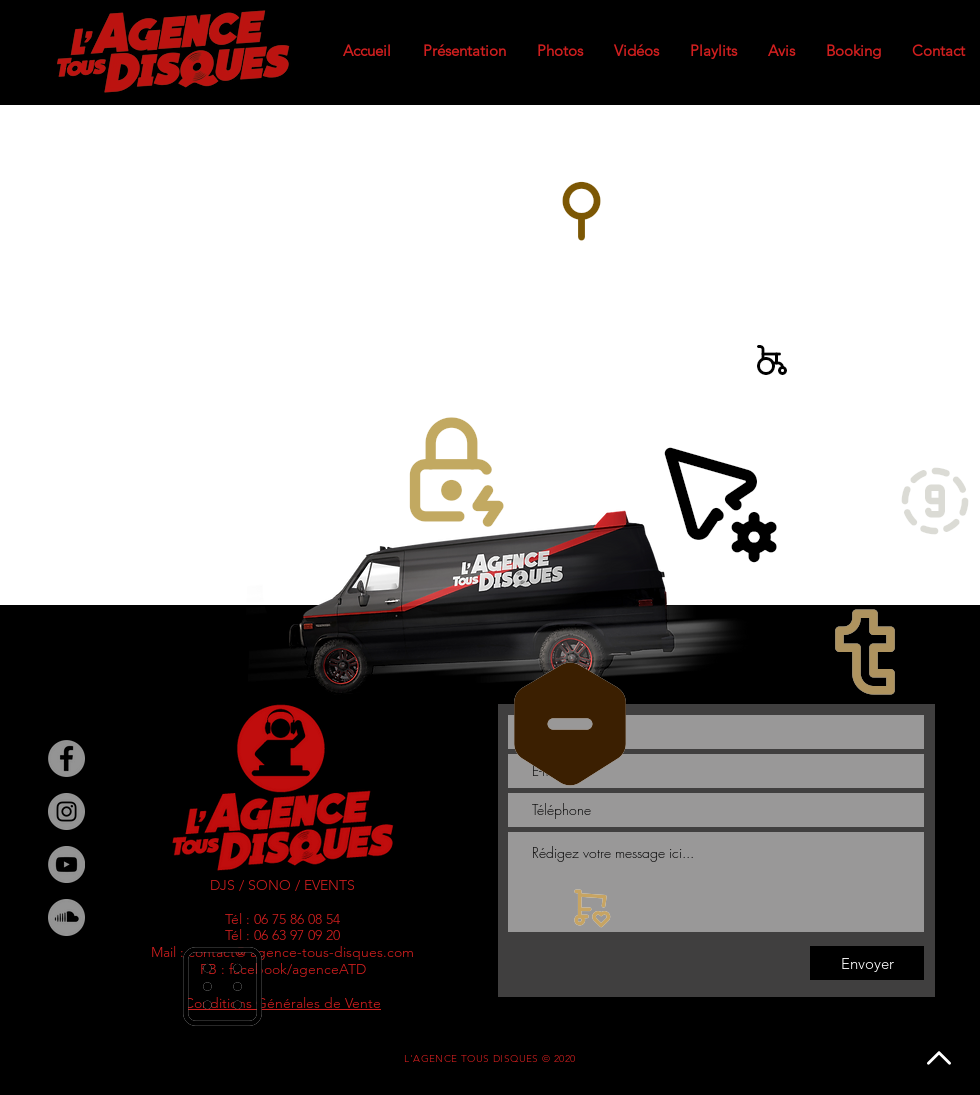 Image resolution: width=980 pixels, height=1095 pixels. Describe the element at coordinates (590, 907) in the screenshot. I see `view your wishlist or saved items` at that location.